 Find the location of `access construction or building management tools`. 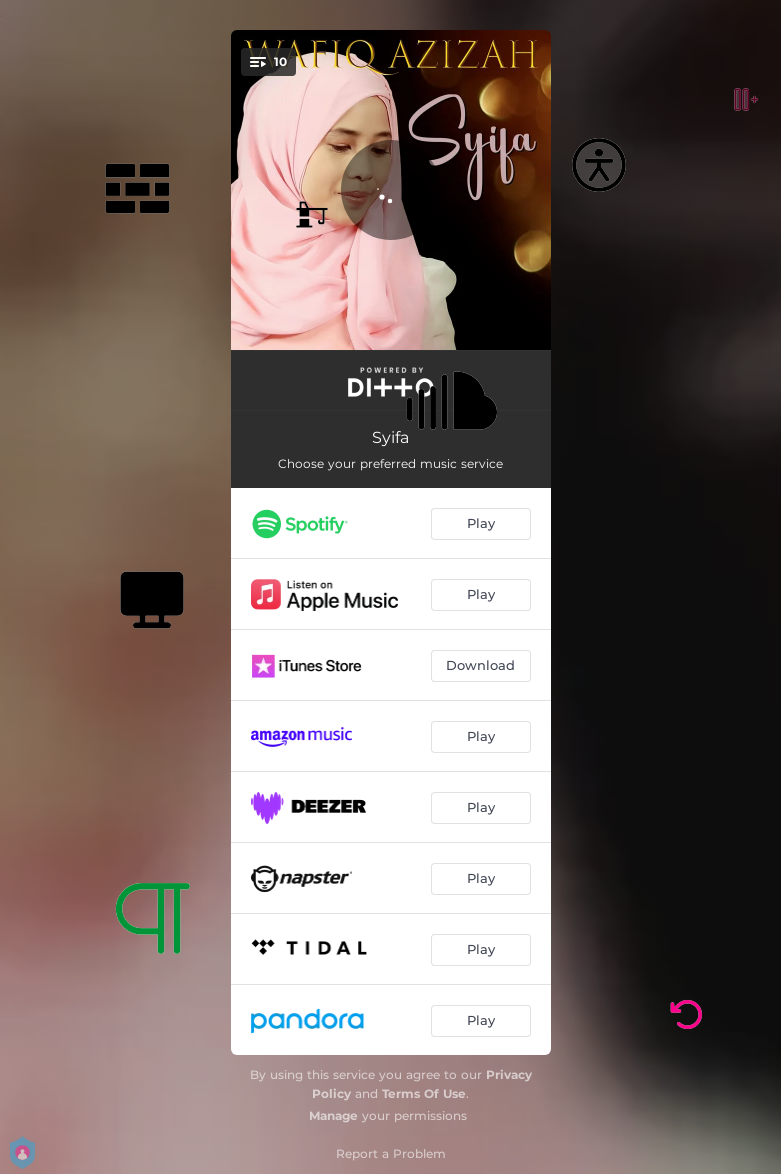

access construction or building management tools is located at coordinates (311, 214).